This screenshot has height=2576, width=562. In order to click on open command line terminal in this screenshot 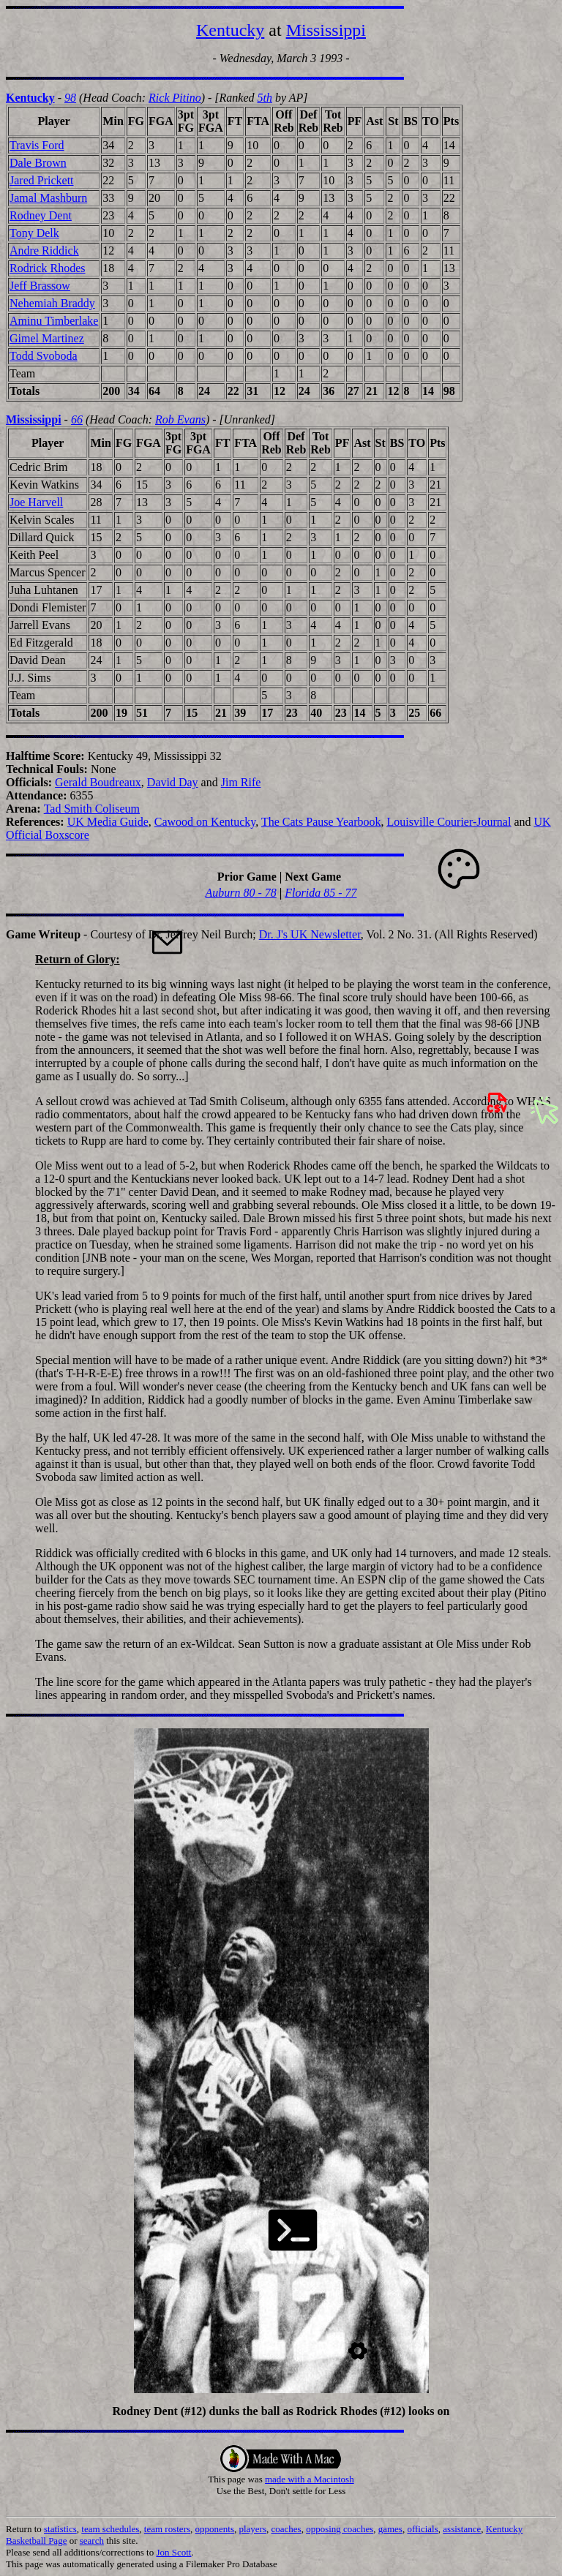, I will do `click(293, 2230)`.